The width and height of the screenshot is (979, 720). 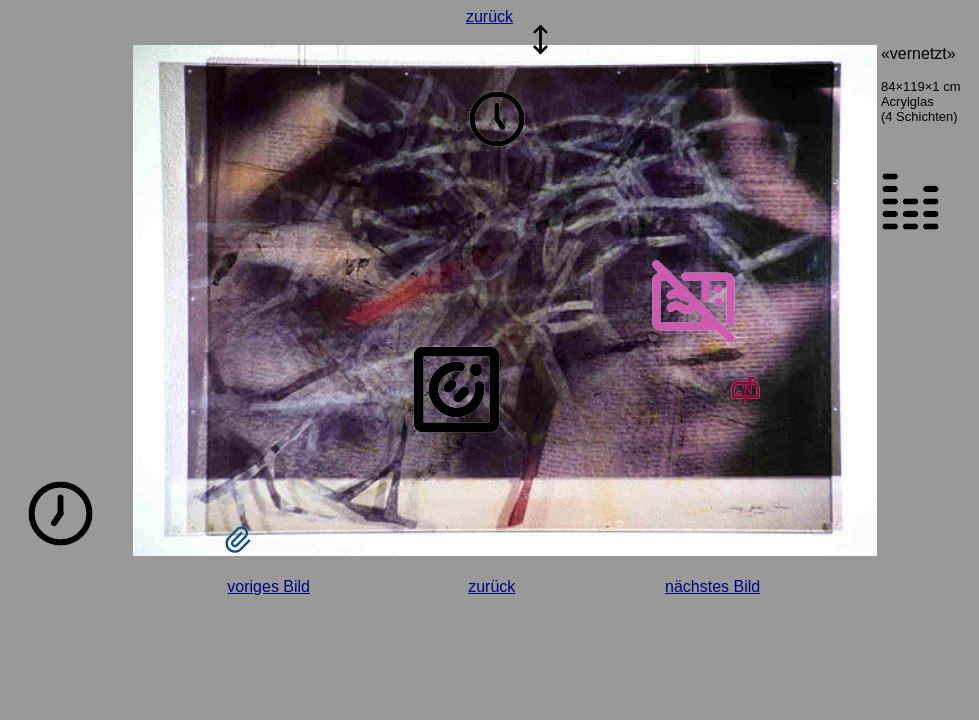 What do you see at coordinates (497, 119) in the screenshot?
I see `view current time` at bounding box center [497, 119].